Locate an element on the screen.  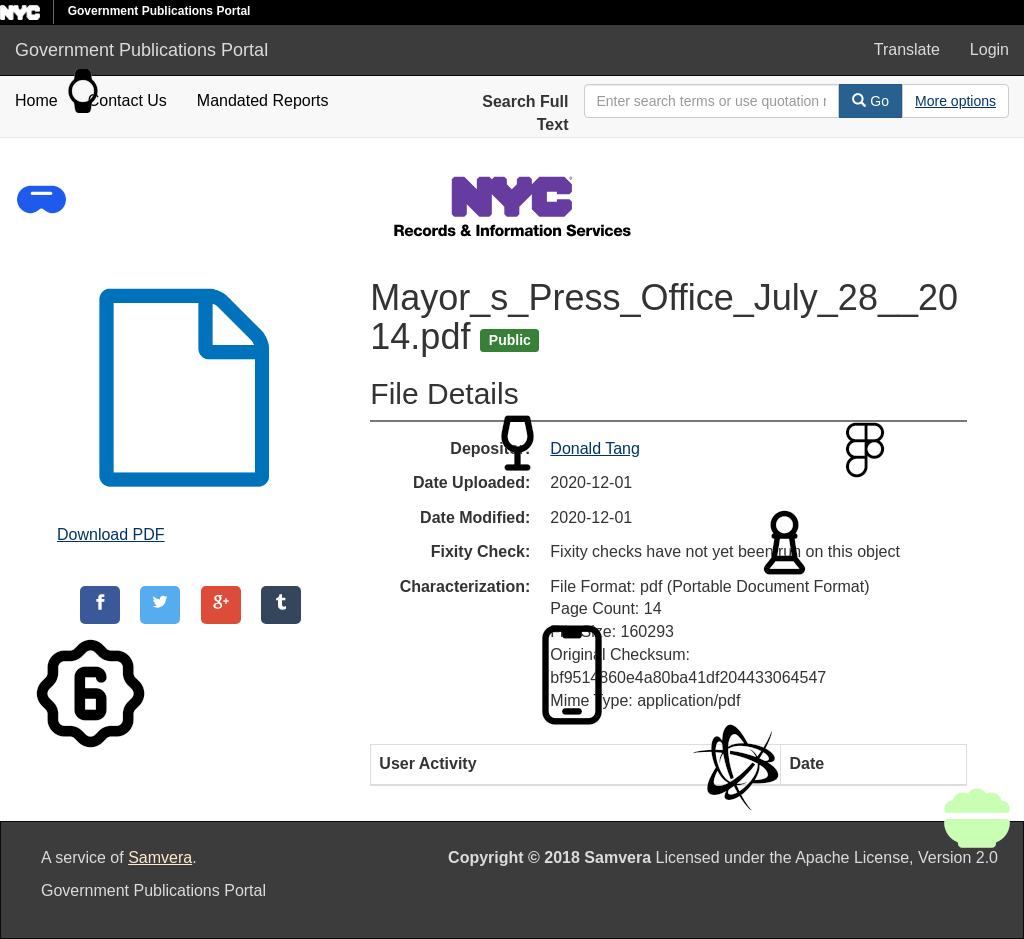
browse wine or beverage options is located at coordinates (517, 441).